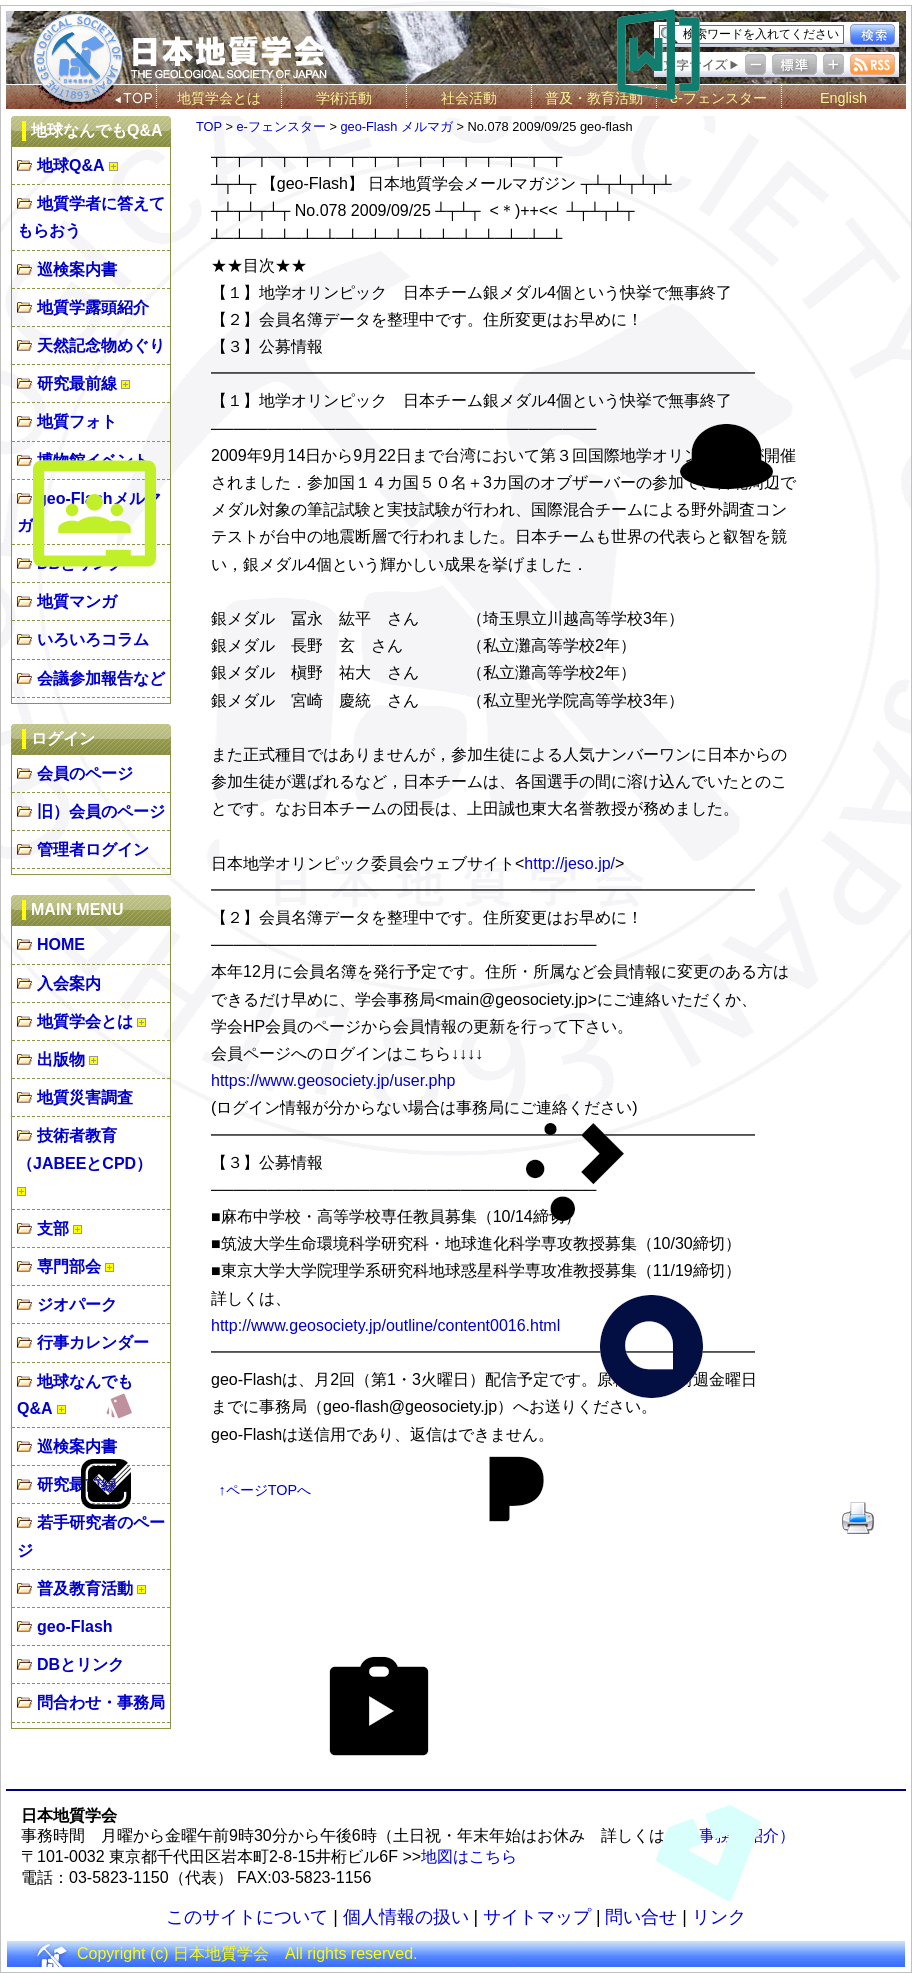 The width and height of the screenshot is (912, 1973). I want to click on start a presentation or slideshow, so click(379, 1711).